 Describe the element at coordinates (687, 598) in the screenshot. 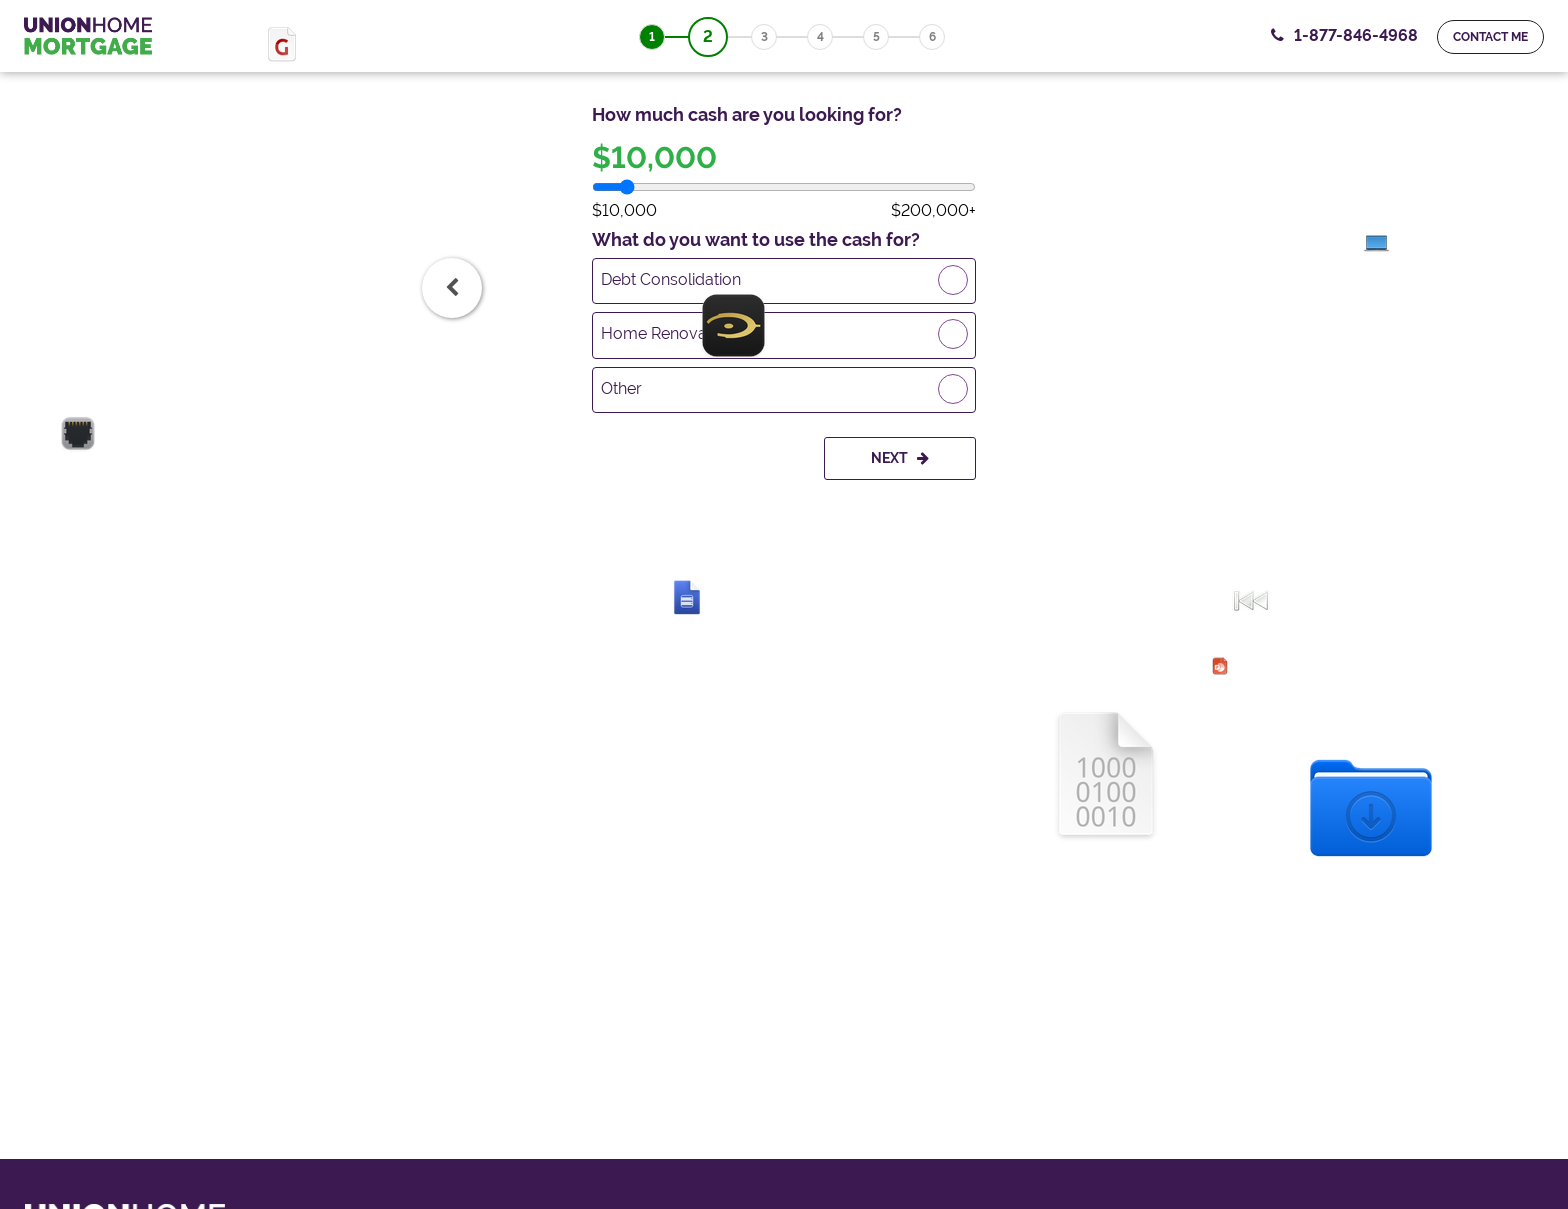

I see `SMB network workgroup file type` at that location.